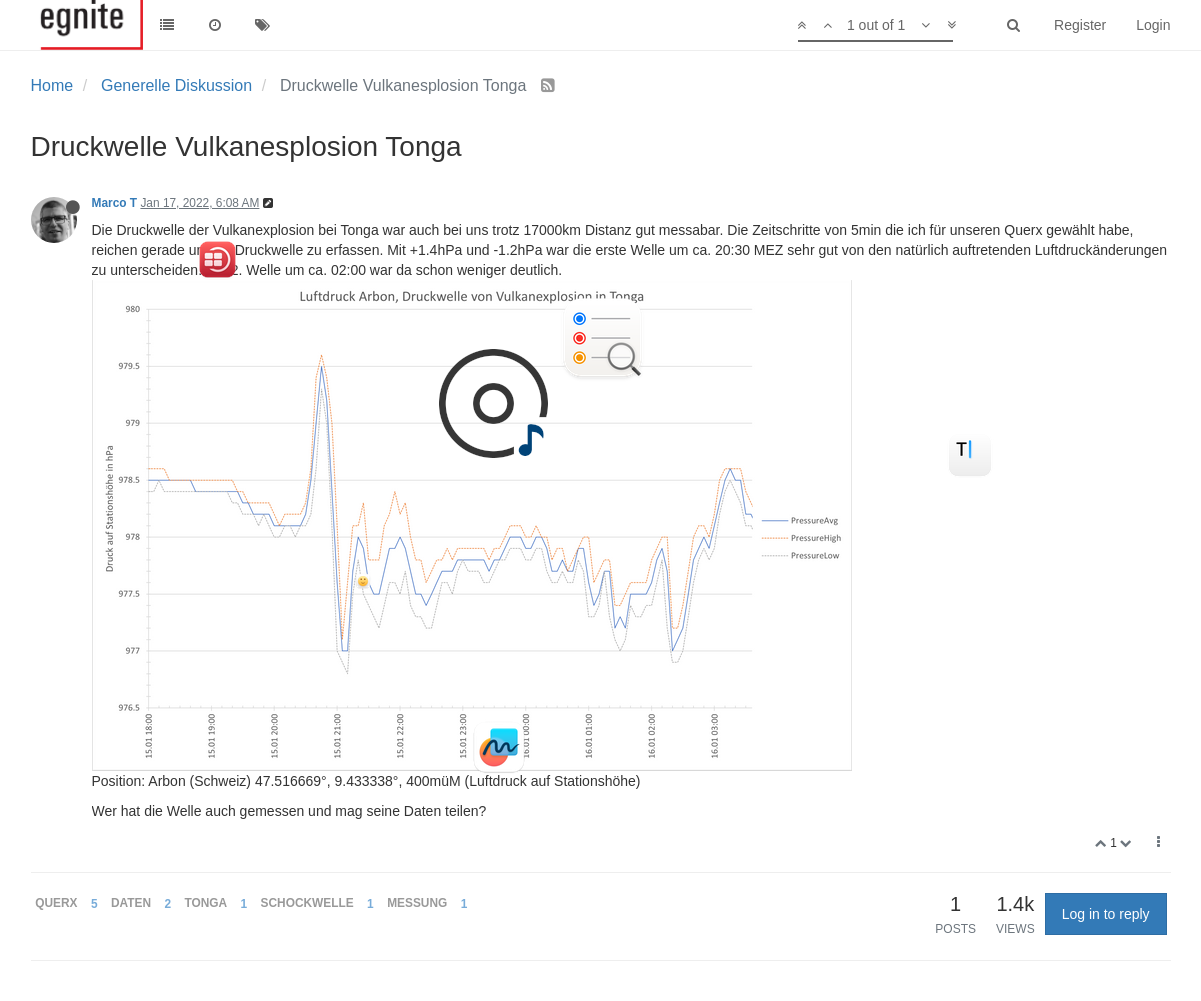 Image resolution: width=1201 pixels, height=1001 pixels. Describe the element at coordinates (493, 403) in the screenshot. I see `audio CD or music disc` at that location.